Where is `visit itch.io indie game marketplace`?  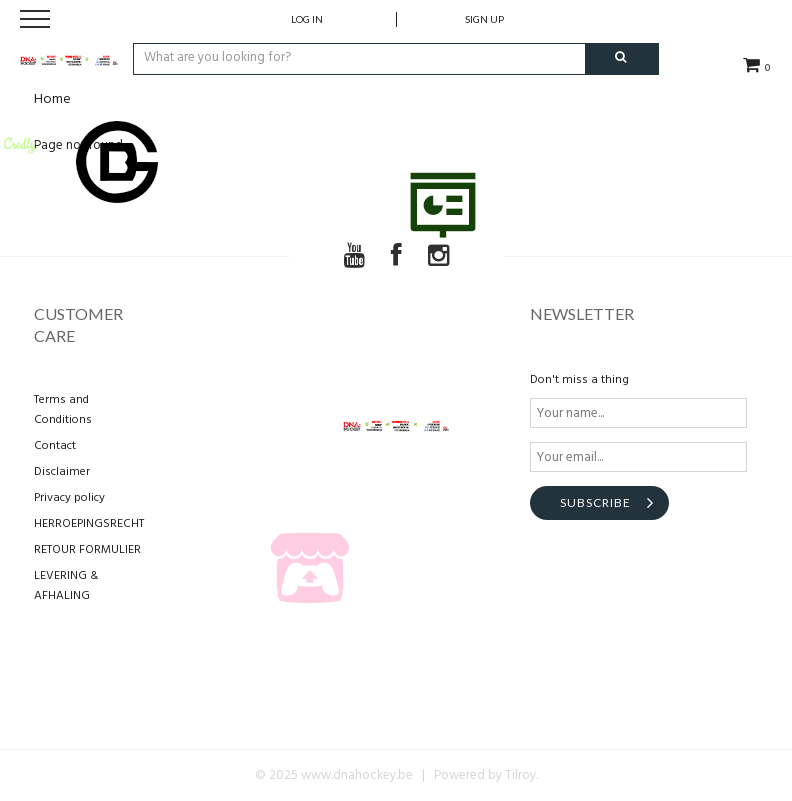
visit itch.io indie game marketplace is located at coordinates (310, 568).